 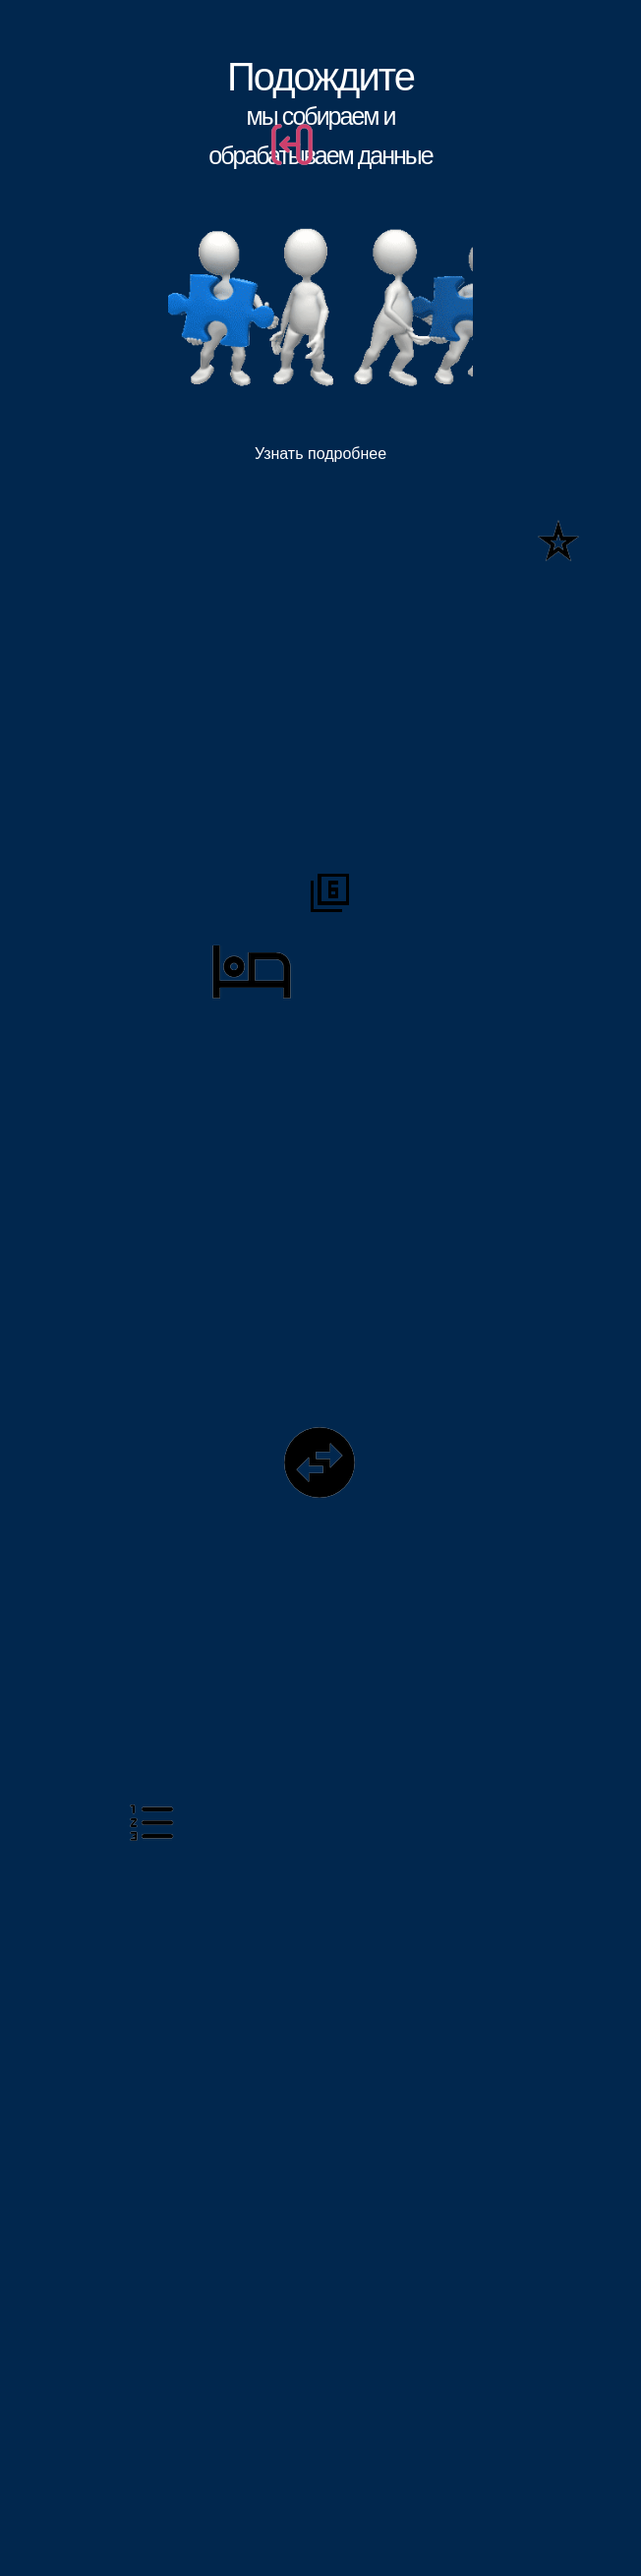 What do you see at coordinates (320, 1462) in the screenshot?
I see `swap or exchange items` at bounding box center [320, 1462].